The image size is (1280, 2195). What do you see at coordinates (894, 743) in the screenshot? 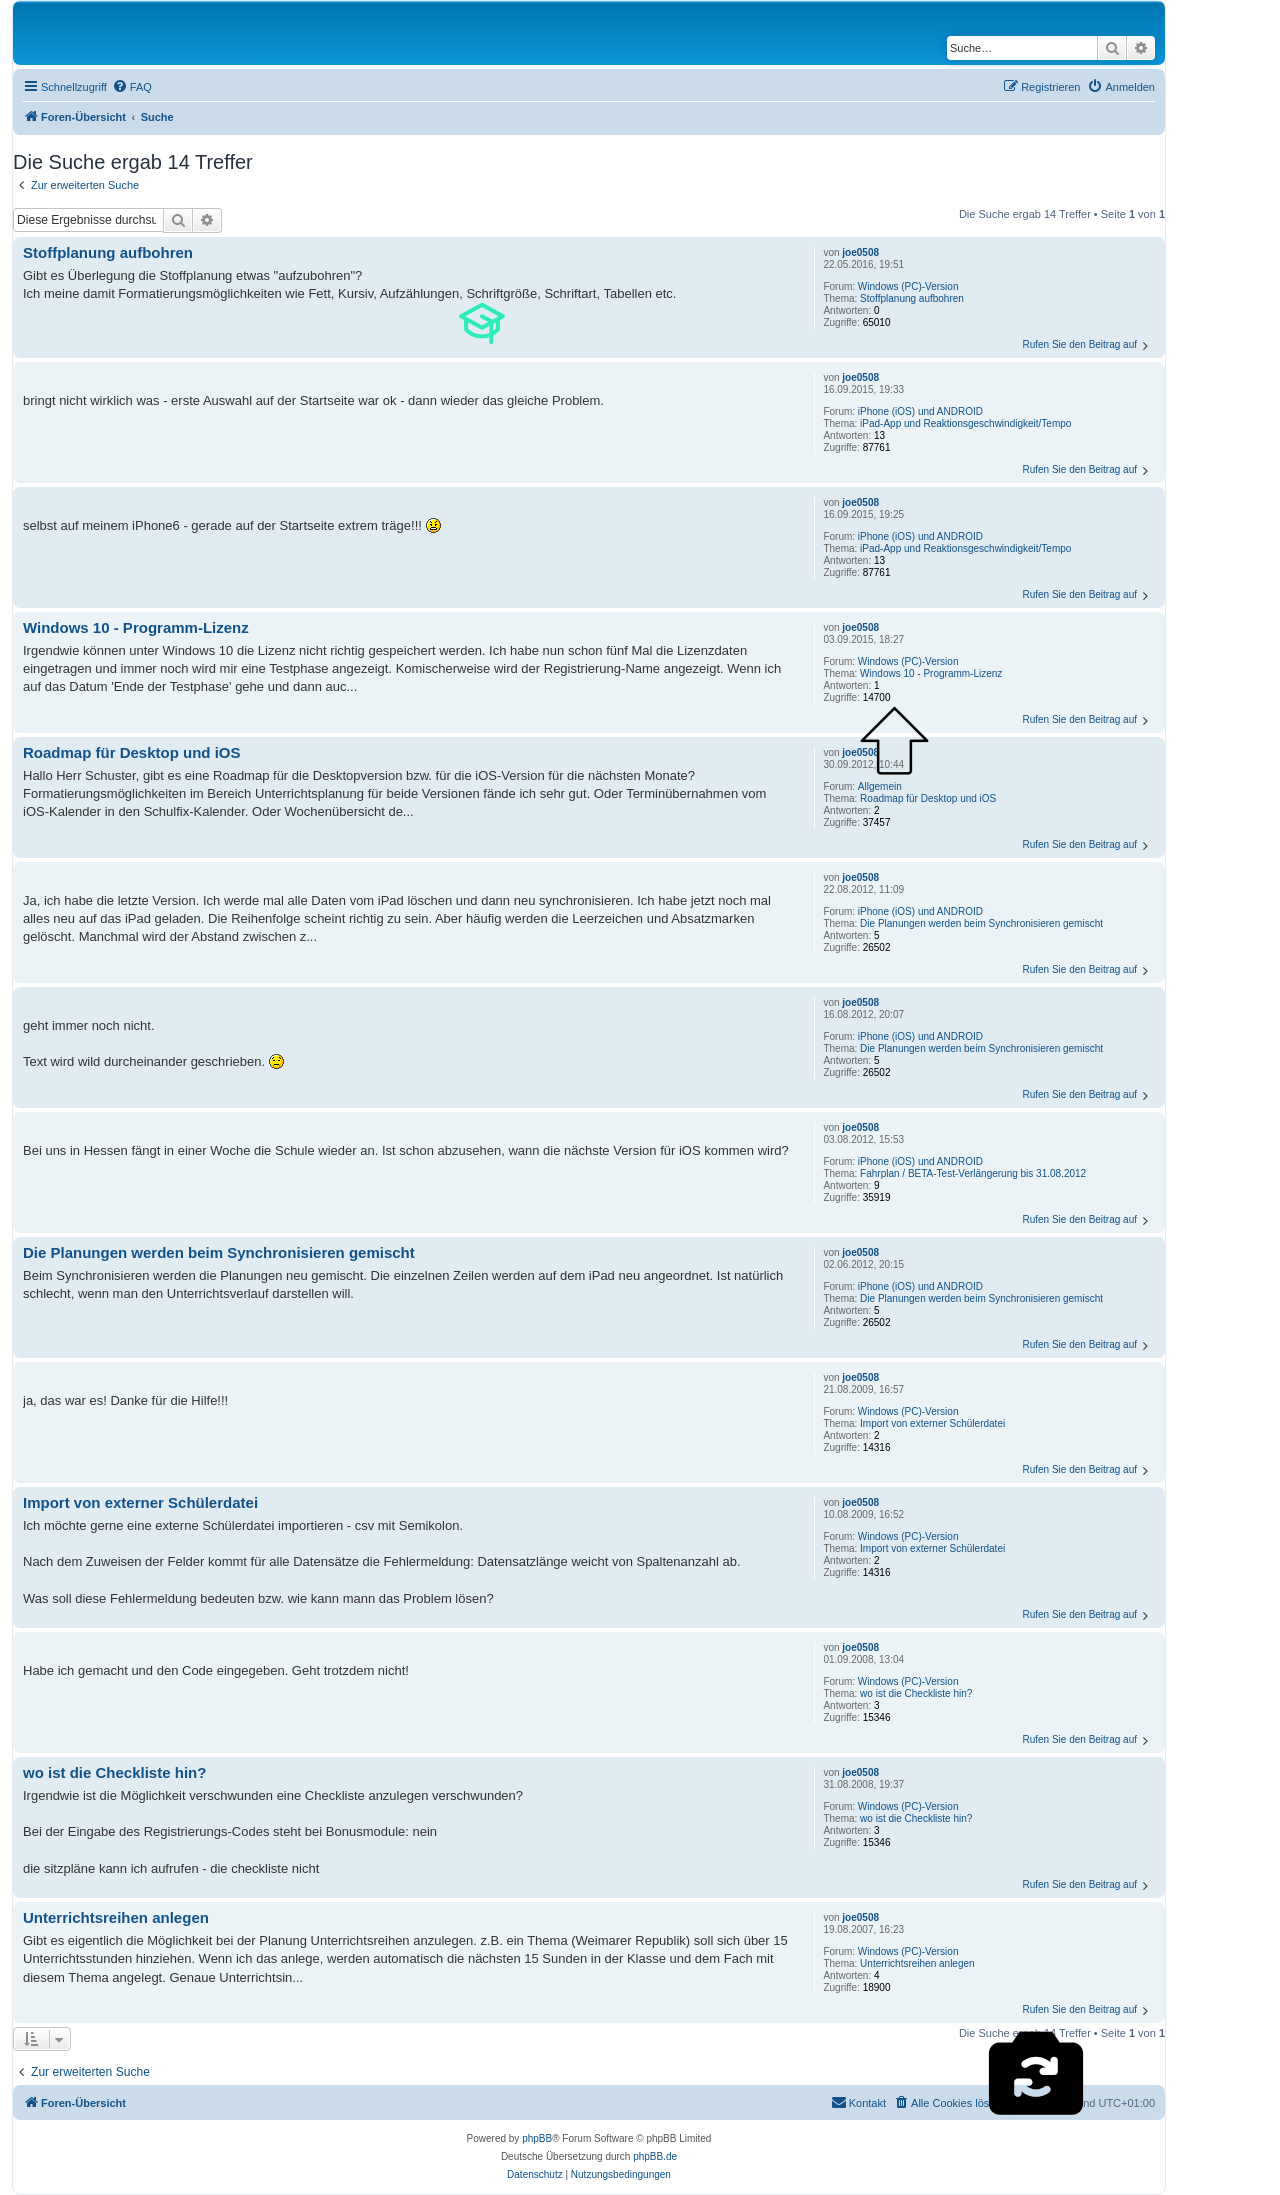
I see `upvote or like content` at bounding box center [894, 743].